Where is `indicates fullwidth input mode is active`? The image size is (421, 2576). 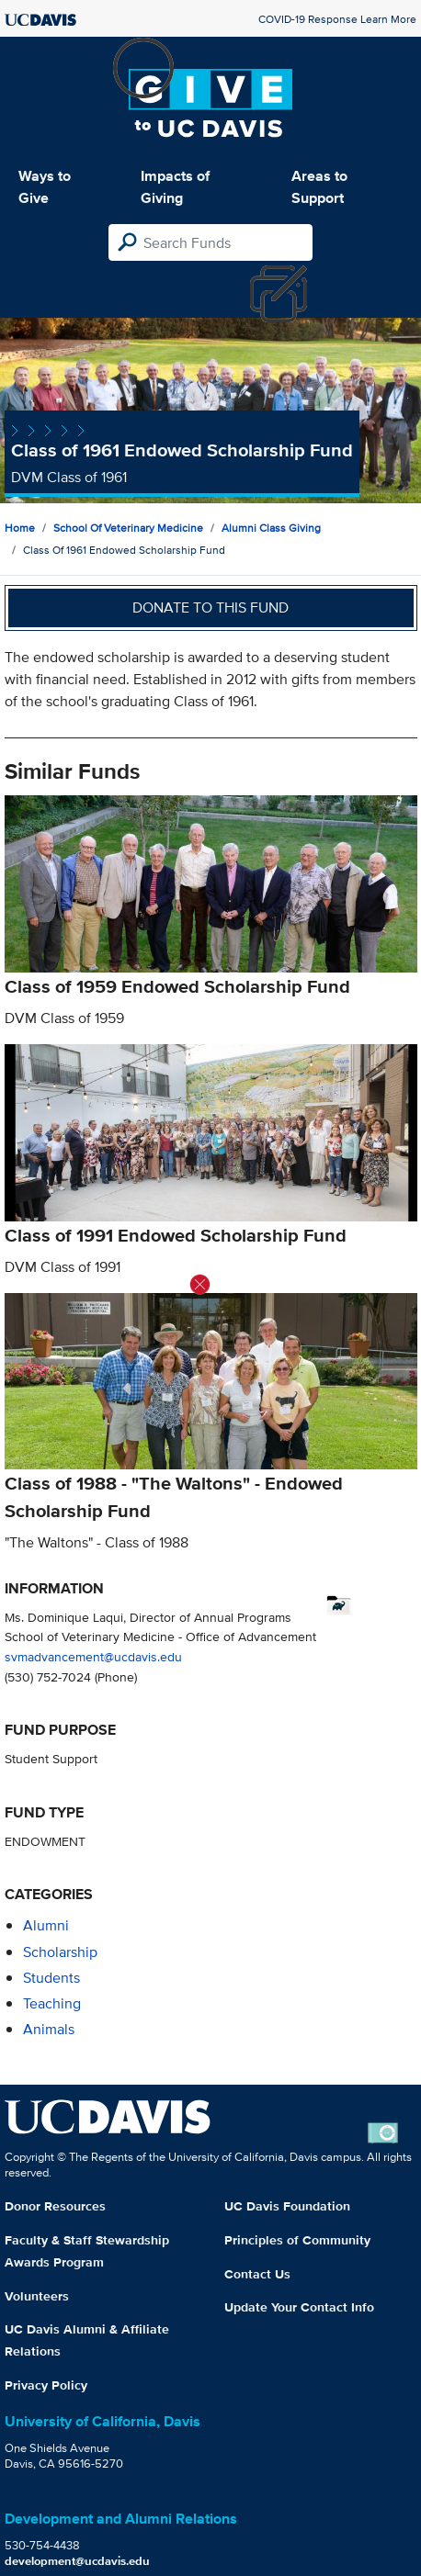
indicates fullwidth input mode is active is located at coordinates (143, 68).